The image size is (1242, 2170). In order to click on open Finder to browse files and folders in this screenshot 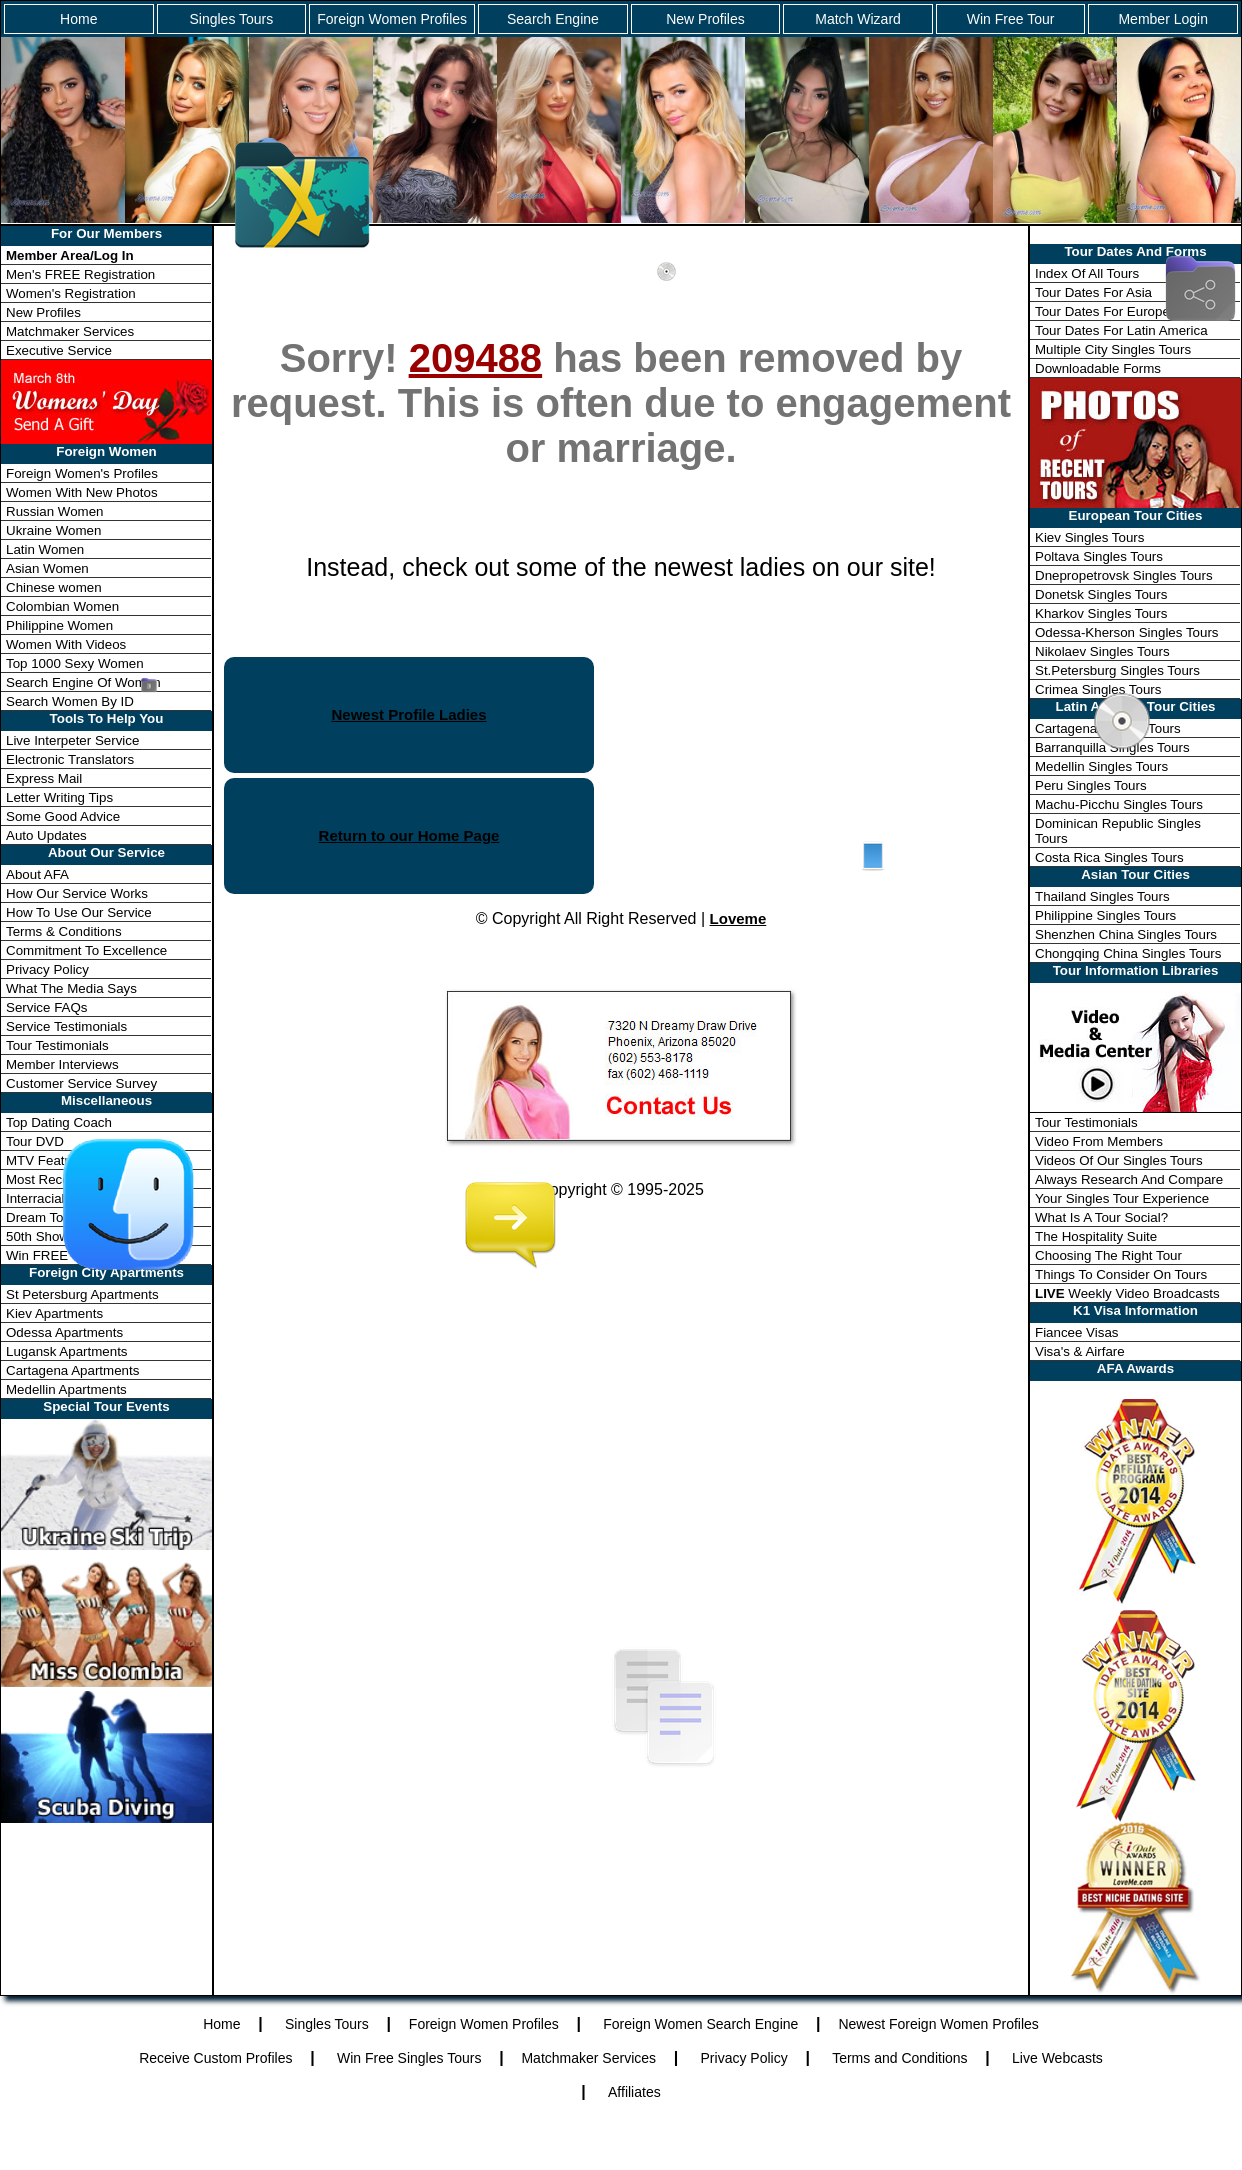, I will do `click(128, 1204)`.